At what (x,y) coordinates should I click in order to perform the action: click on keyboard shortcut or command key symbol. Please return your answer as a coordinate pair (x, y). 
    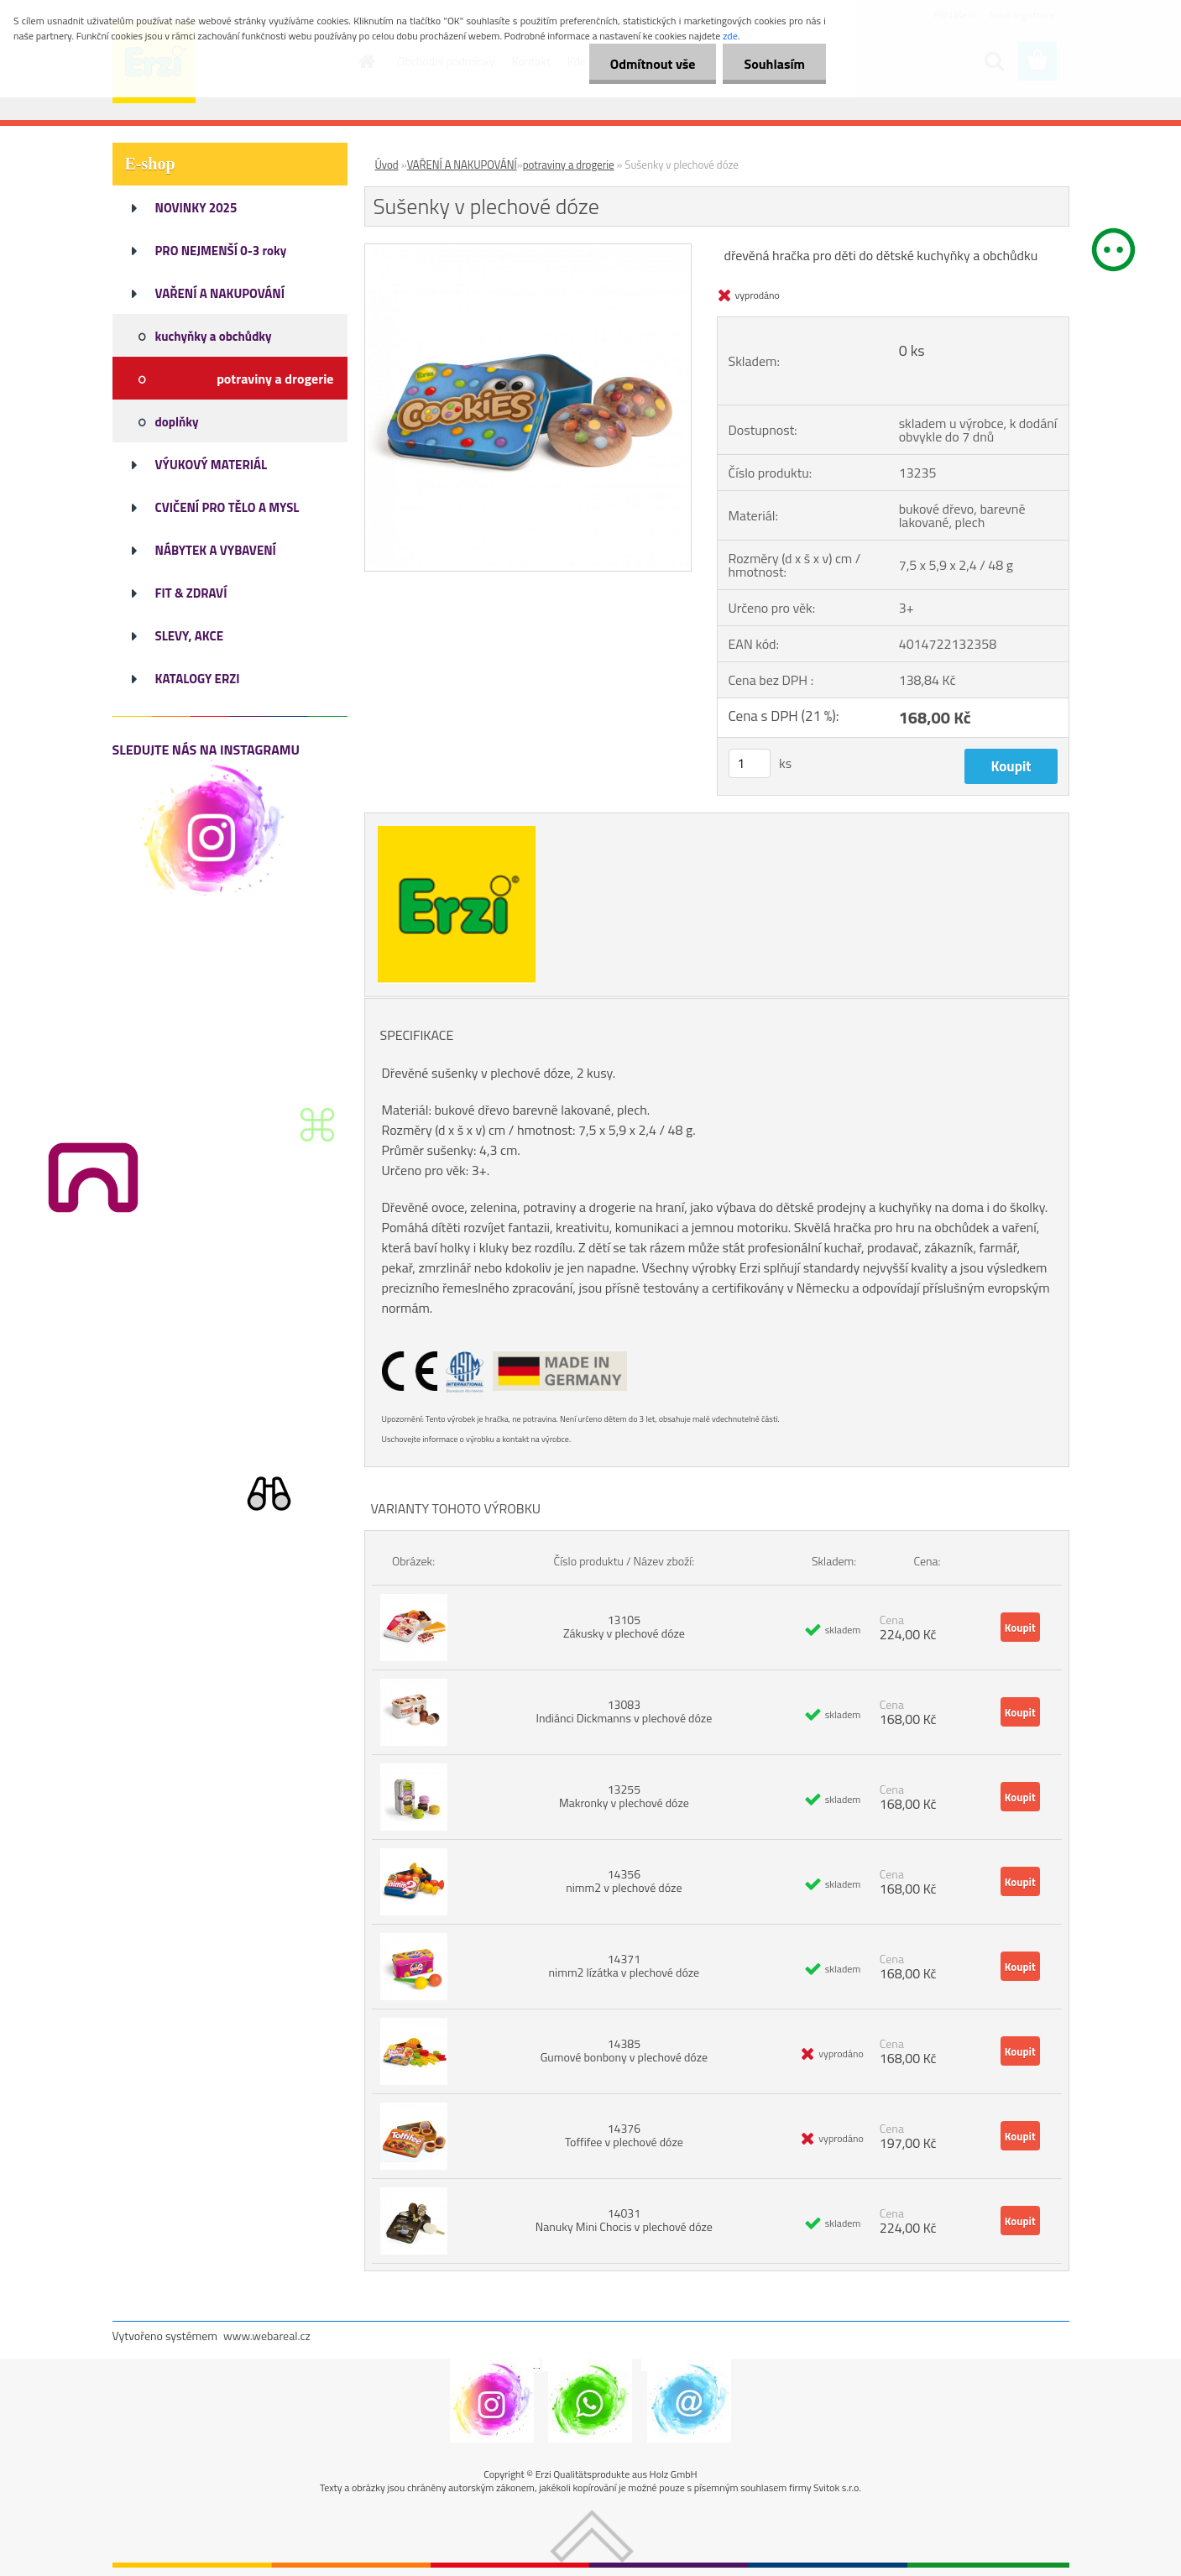
    Looking at the image, I should click on (317, 1125).